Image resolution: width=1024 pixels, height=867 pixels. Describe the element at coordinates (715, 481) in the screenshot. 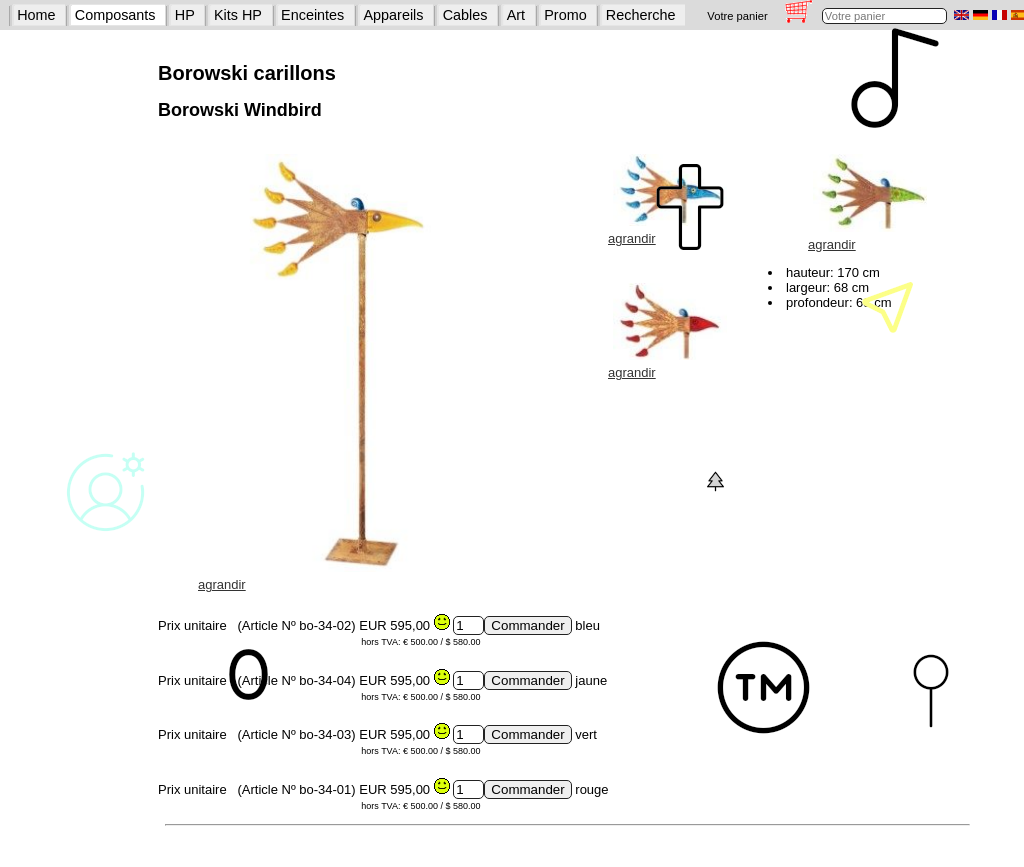

I see `represents nature or environmental features` at that location.